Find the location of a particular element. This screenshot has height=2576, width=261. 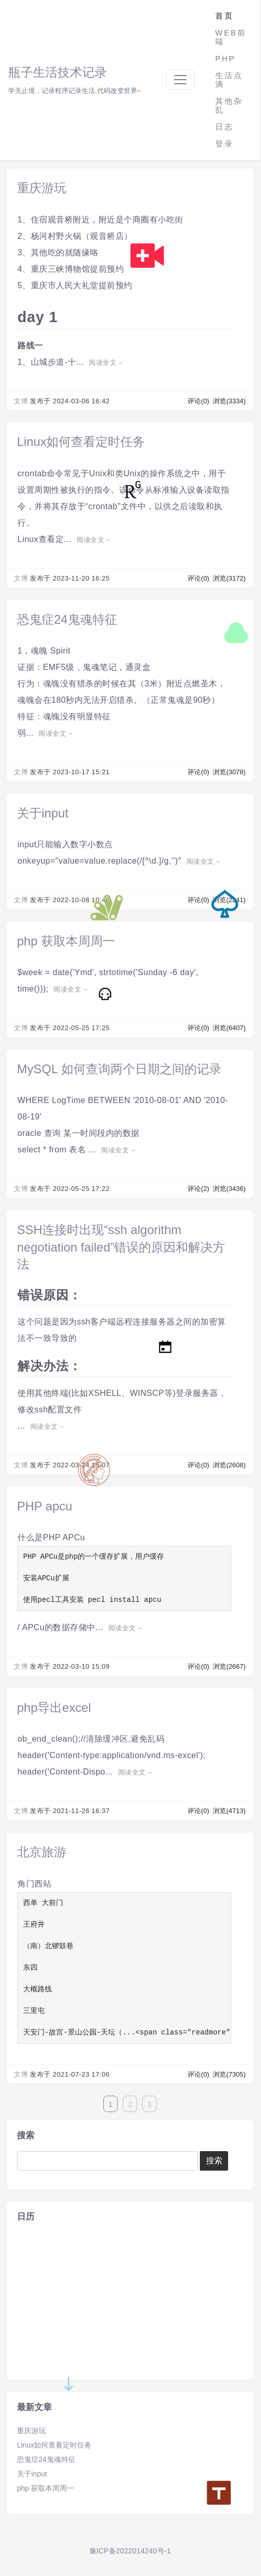

open text formatting or typography options is located at coordinates (219, 2493).